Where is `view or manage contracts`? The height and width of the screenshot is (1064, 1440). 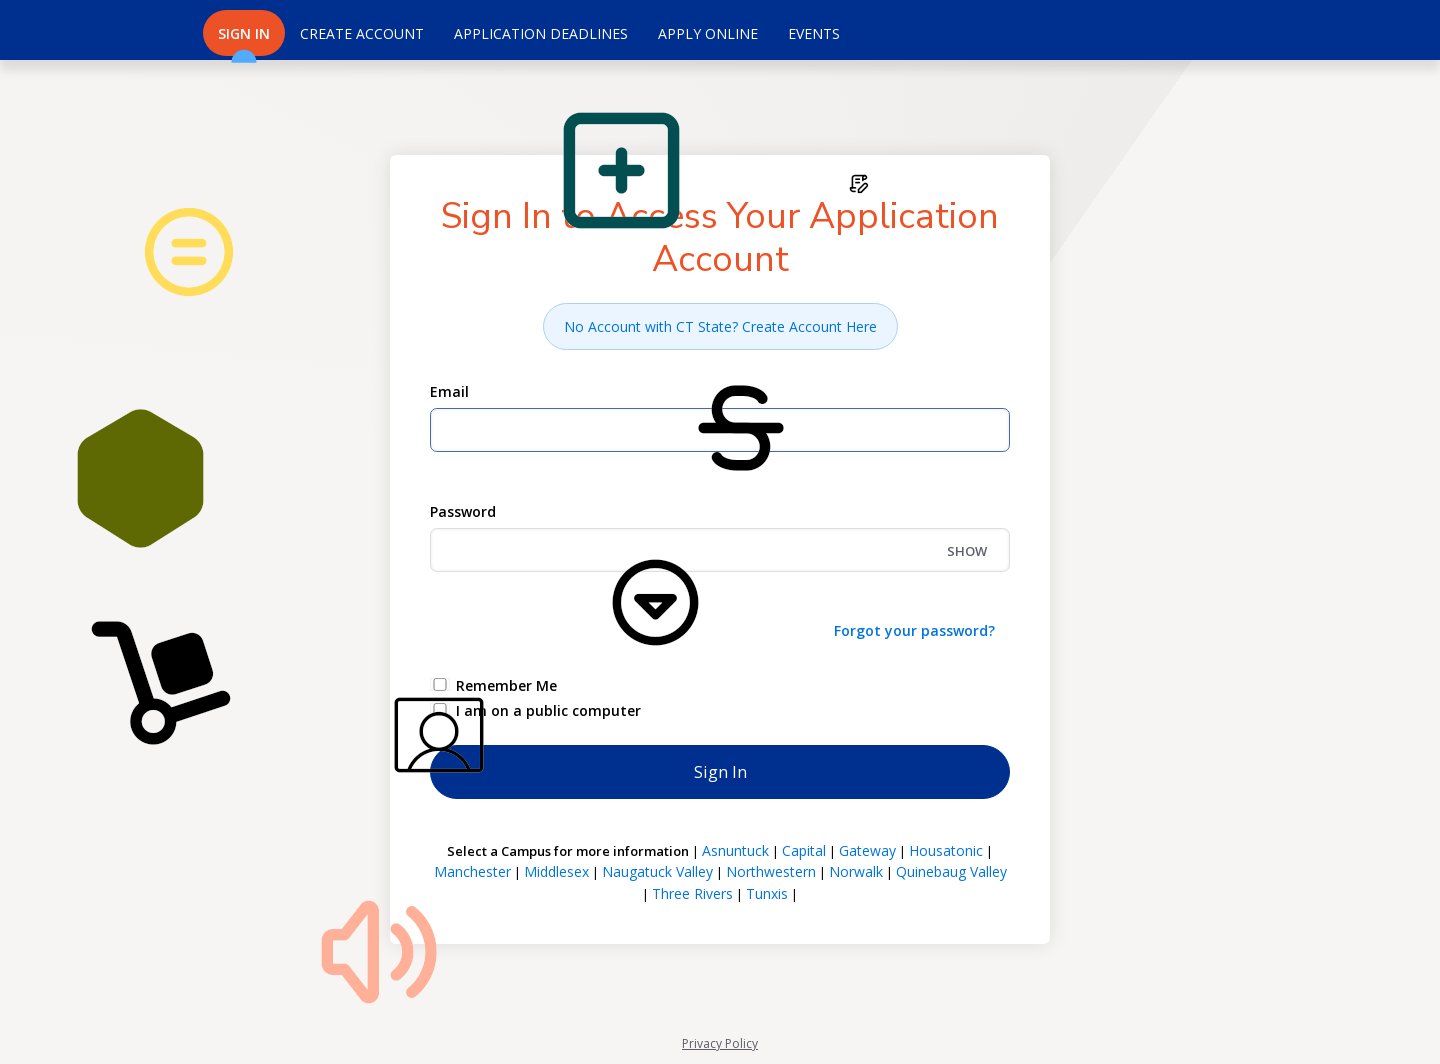
view or manage contracts is located at coordinates (858, 183).